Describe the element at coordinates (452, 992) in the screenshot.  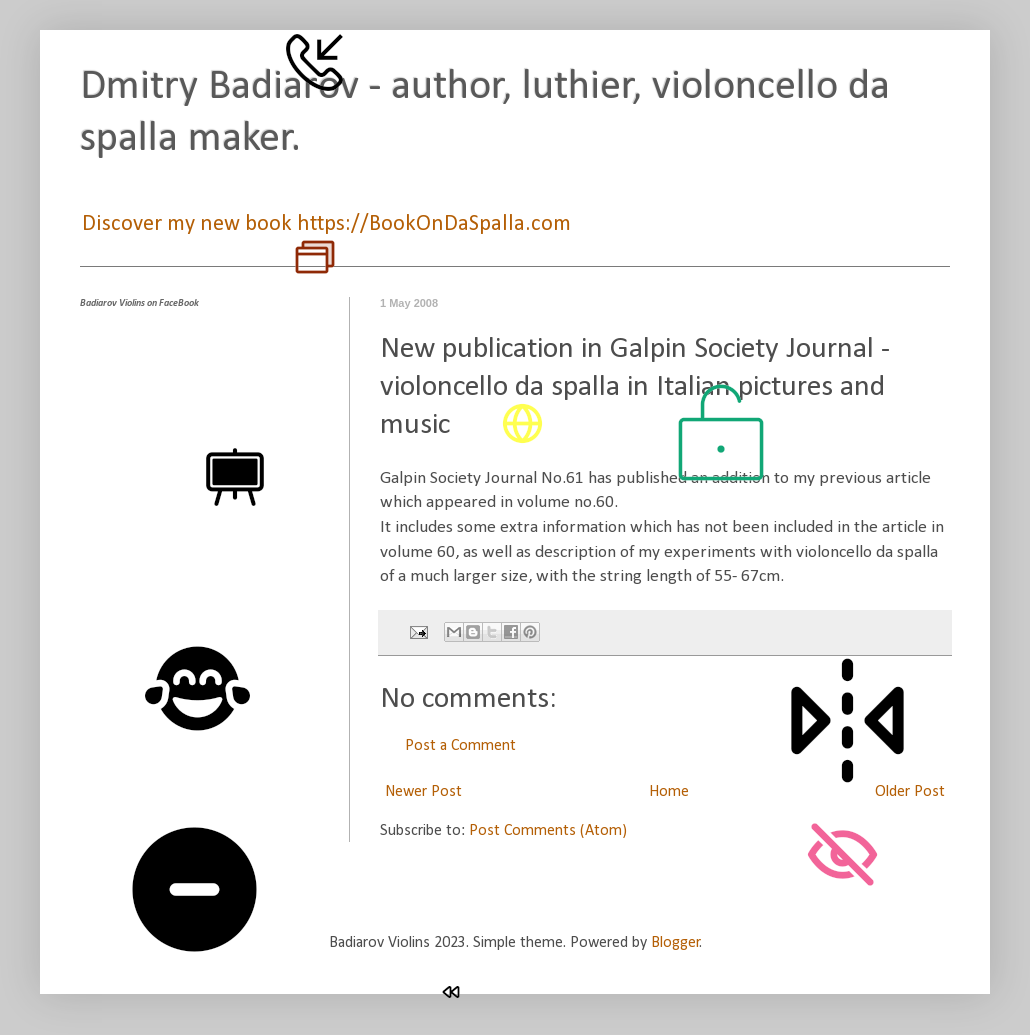
I see `rewind or skip backward in media playback` at that location.